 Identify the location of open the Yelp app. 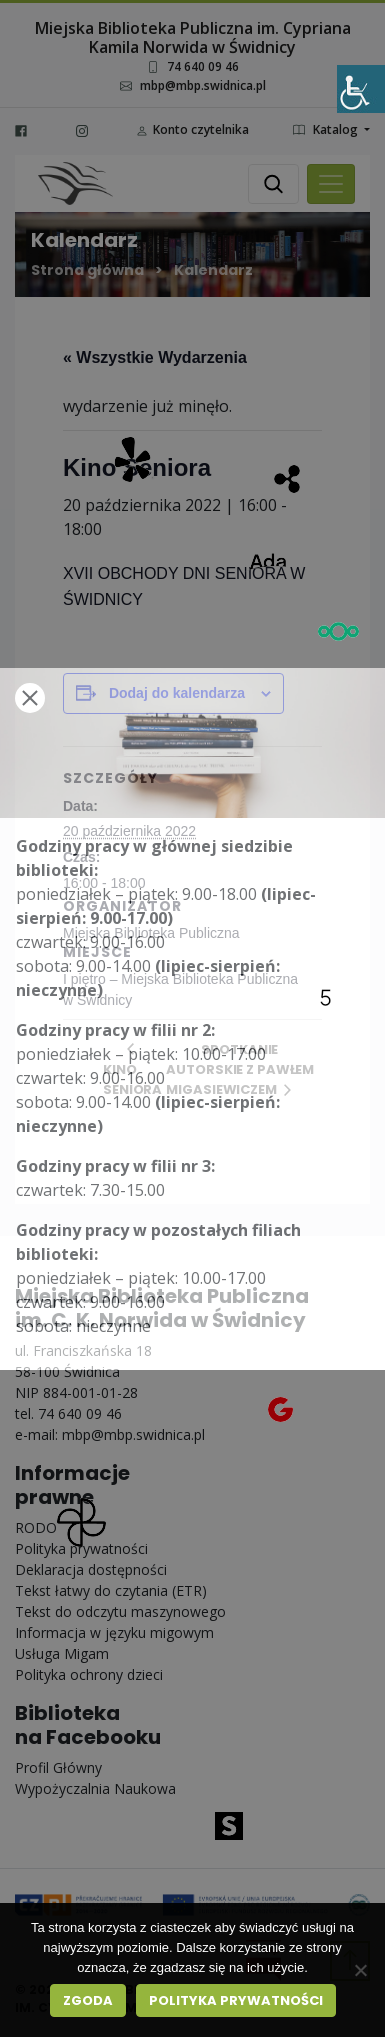
(134, 459).